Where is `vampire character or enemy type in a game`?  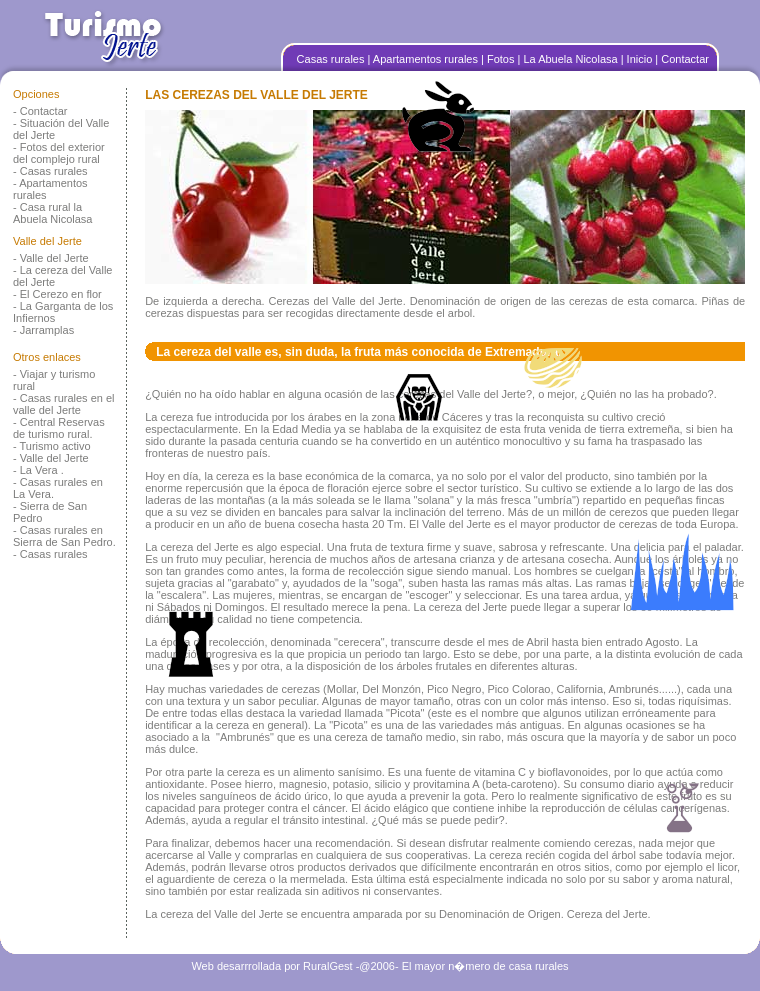
vampire character or enemy type in a game is located at coordinates (419, 397).